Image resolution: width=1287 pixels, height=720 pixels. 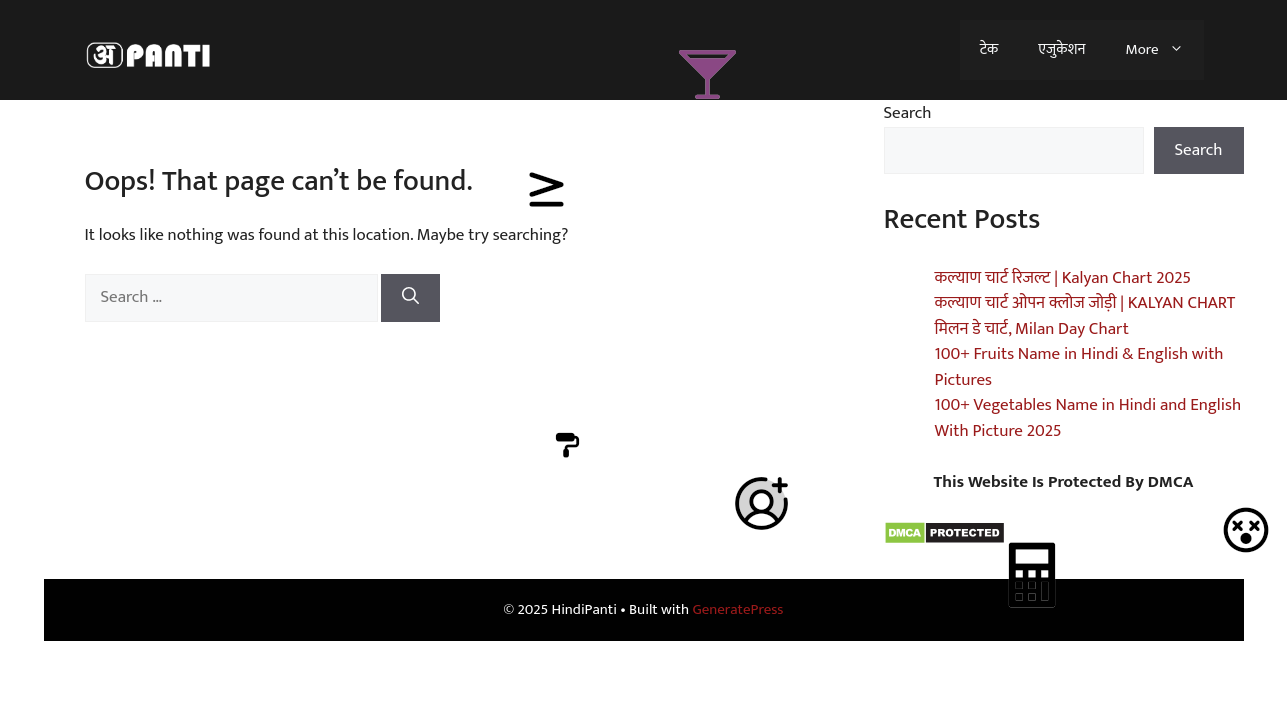 What do you see at coordinates (1032, 575) in the screenshot?
I see `open the calculator app` at bounding box center [1032, 575].